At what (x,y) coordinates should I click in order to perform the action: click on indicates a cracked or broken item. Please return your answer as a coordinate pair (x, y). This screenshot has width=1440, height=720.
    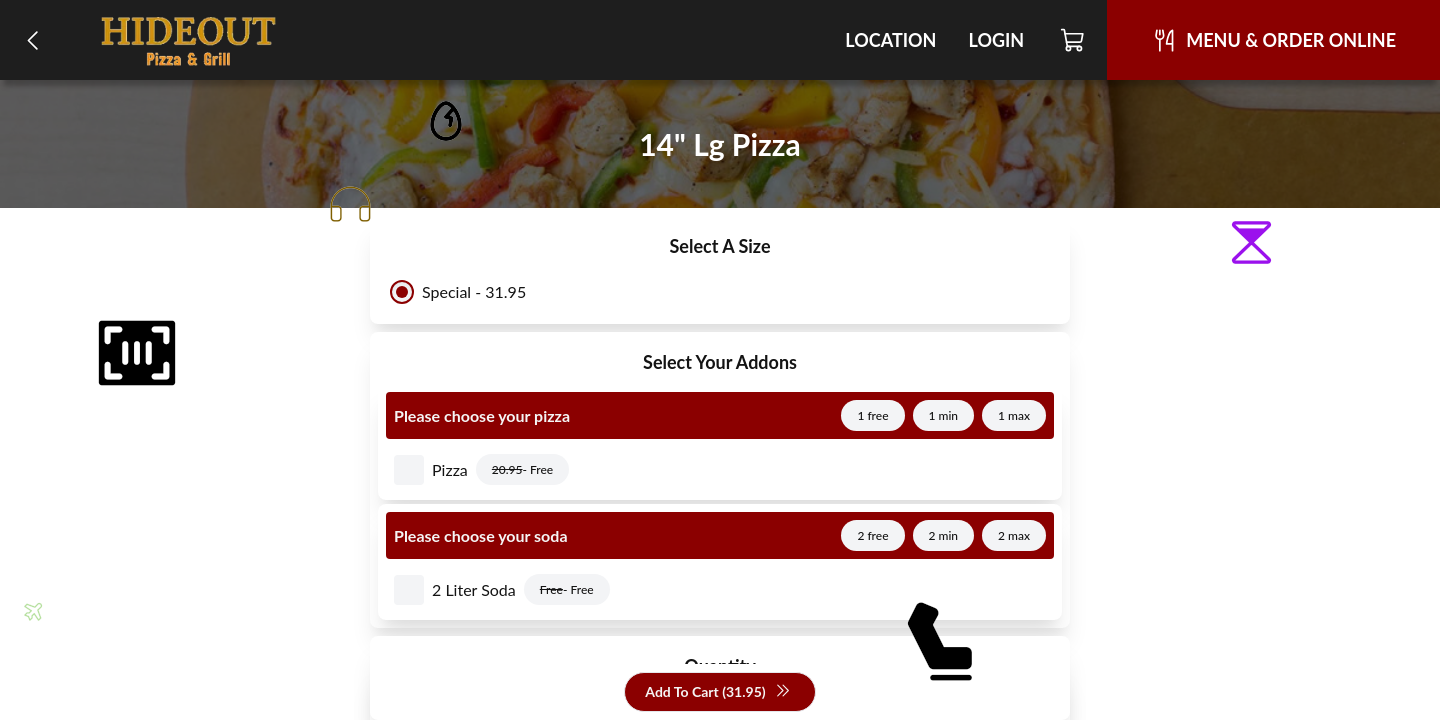
    Looking at the image, I should click on (446, 121).